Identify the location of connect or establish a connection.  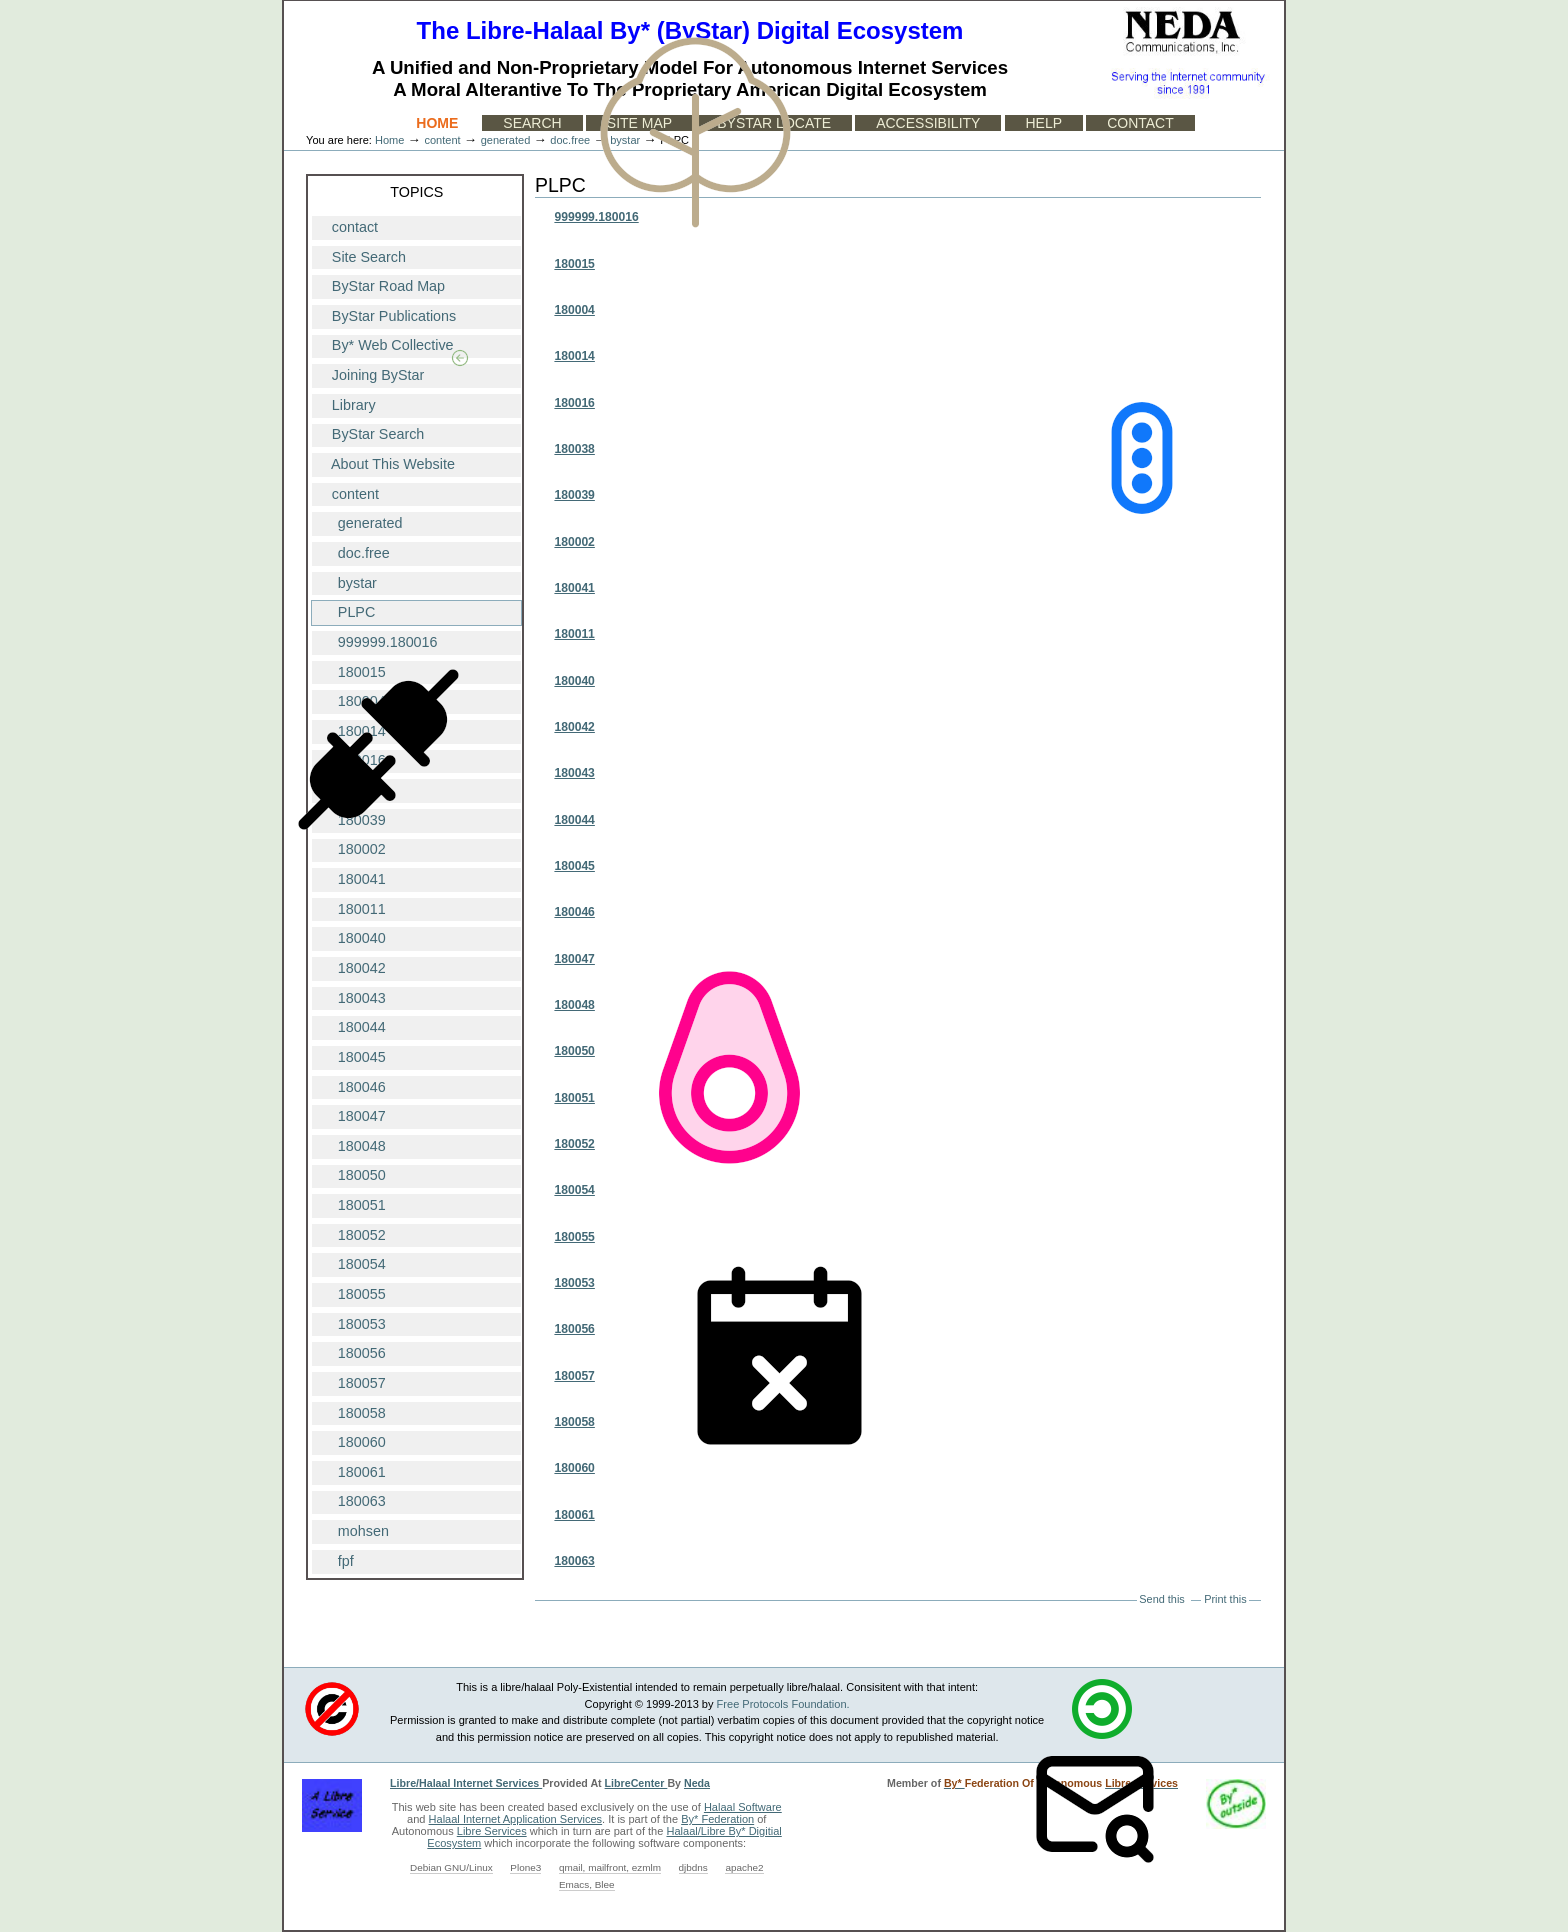
(378, 749).